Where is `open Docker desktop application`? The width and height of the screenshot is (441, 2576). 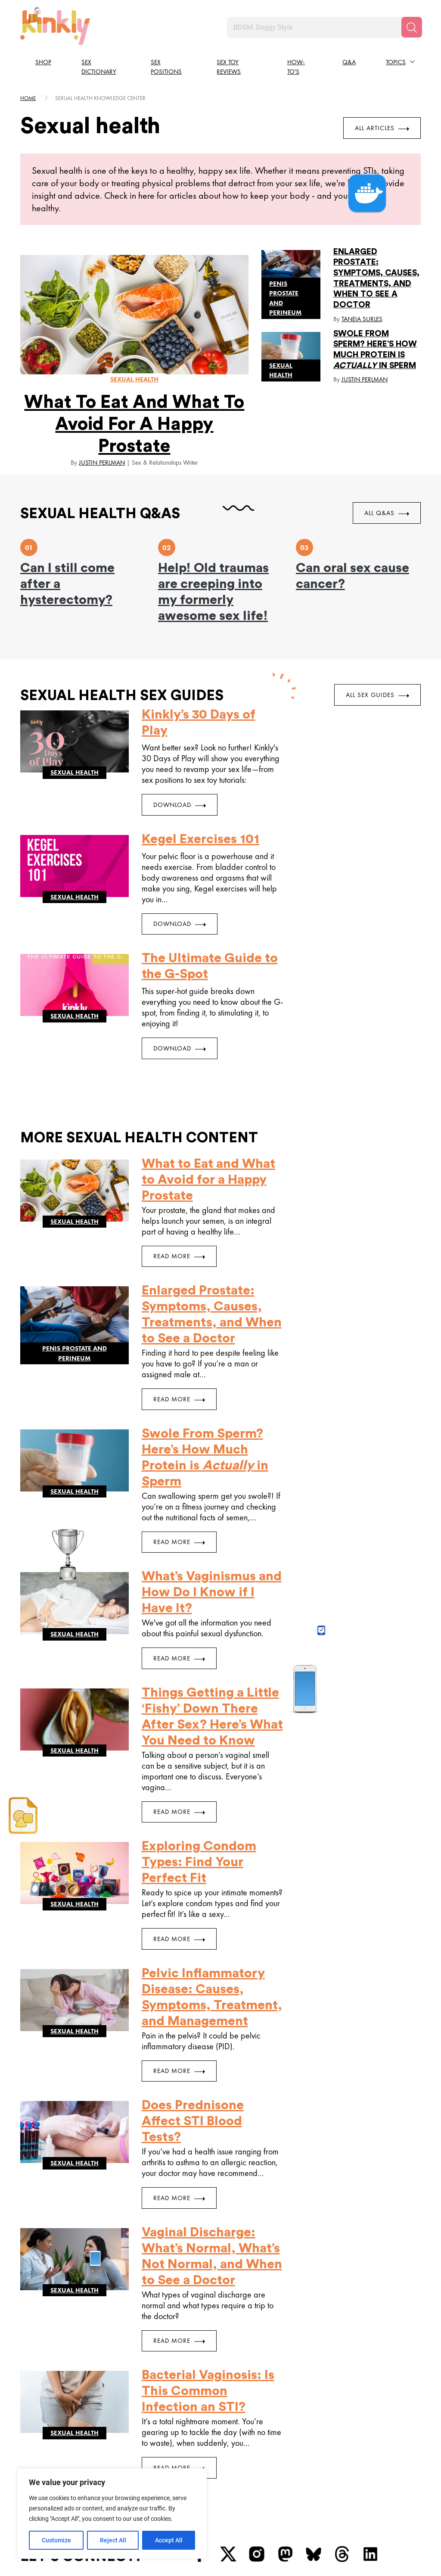
open Docker desktop application is located at coordinates (367, 193).